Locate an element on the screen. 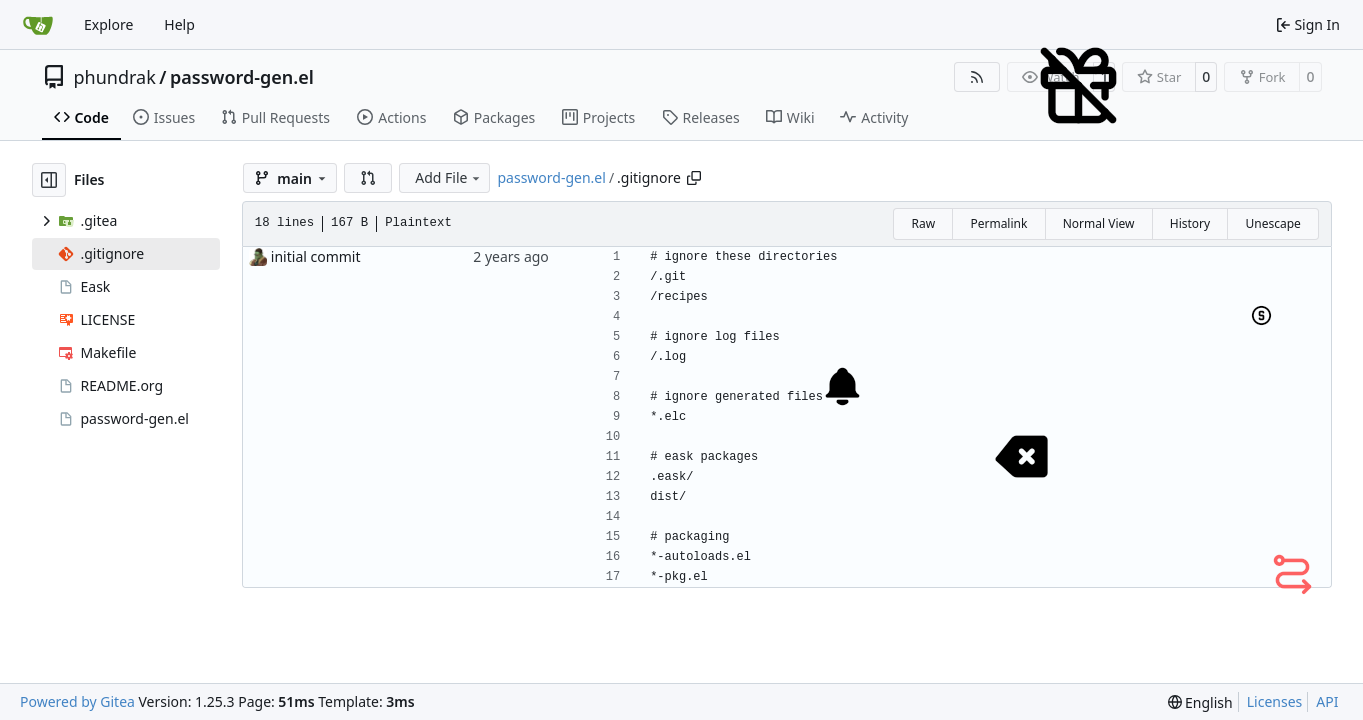 The image size is (1363, 720). gift or reward unavailable is located at coordinates (1078, 85).